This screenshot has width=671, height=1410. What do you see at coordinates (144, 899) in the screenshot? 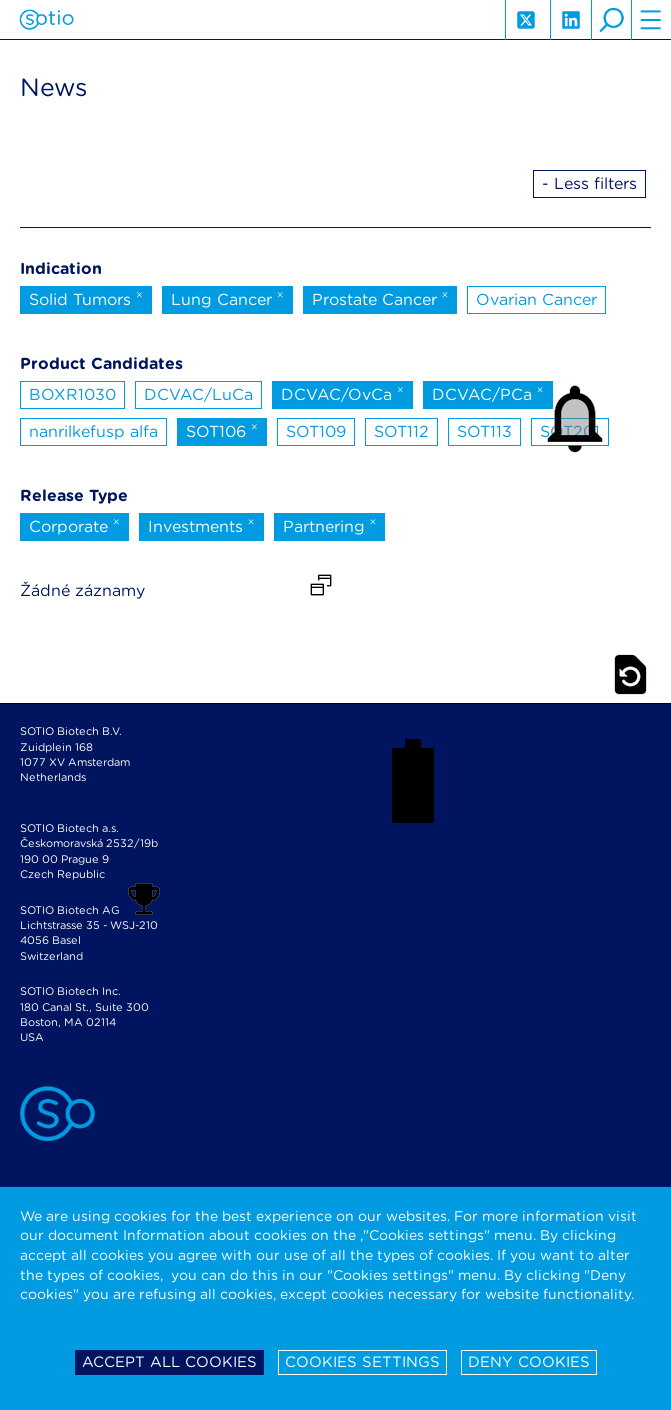
I see `view achievements or awards` at bounding box center [144, 899].